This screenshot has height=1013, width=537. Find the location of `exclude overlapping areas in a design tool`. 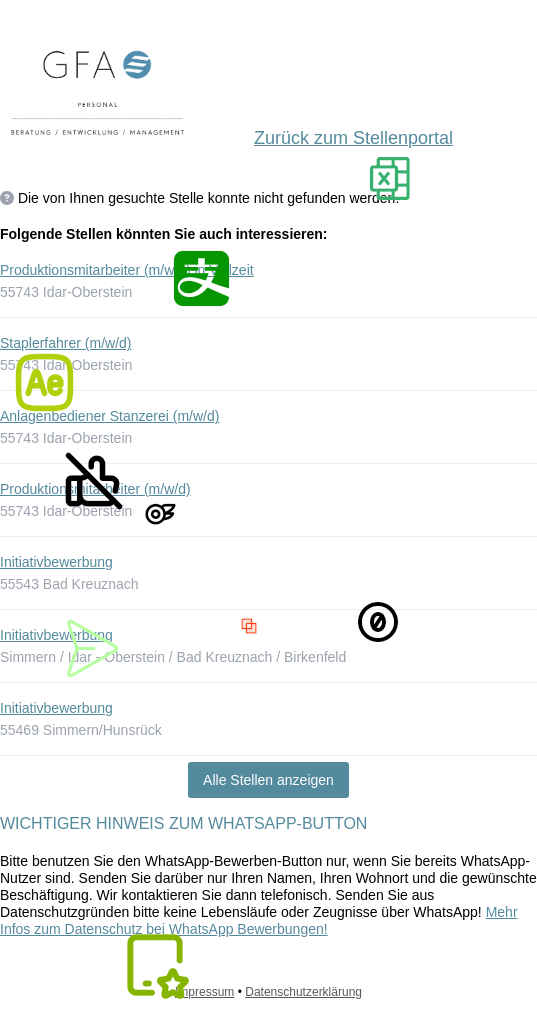

exclude overlapping areas in a design tool is located at coordinates (249, 626).